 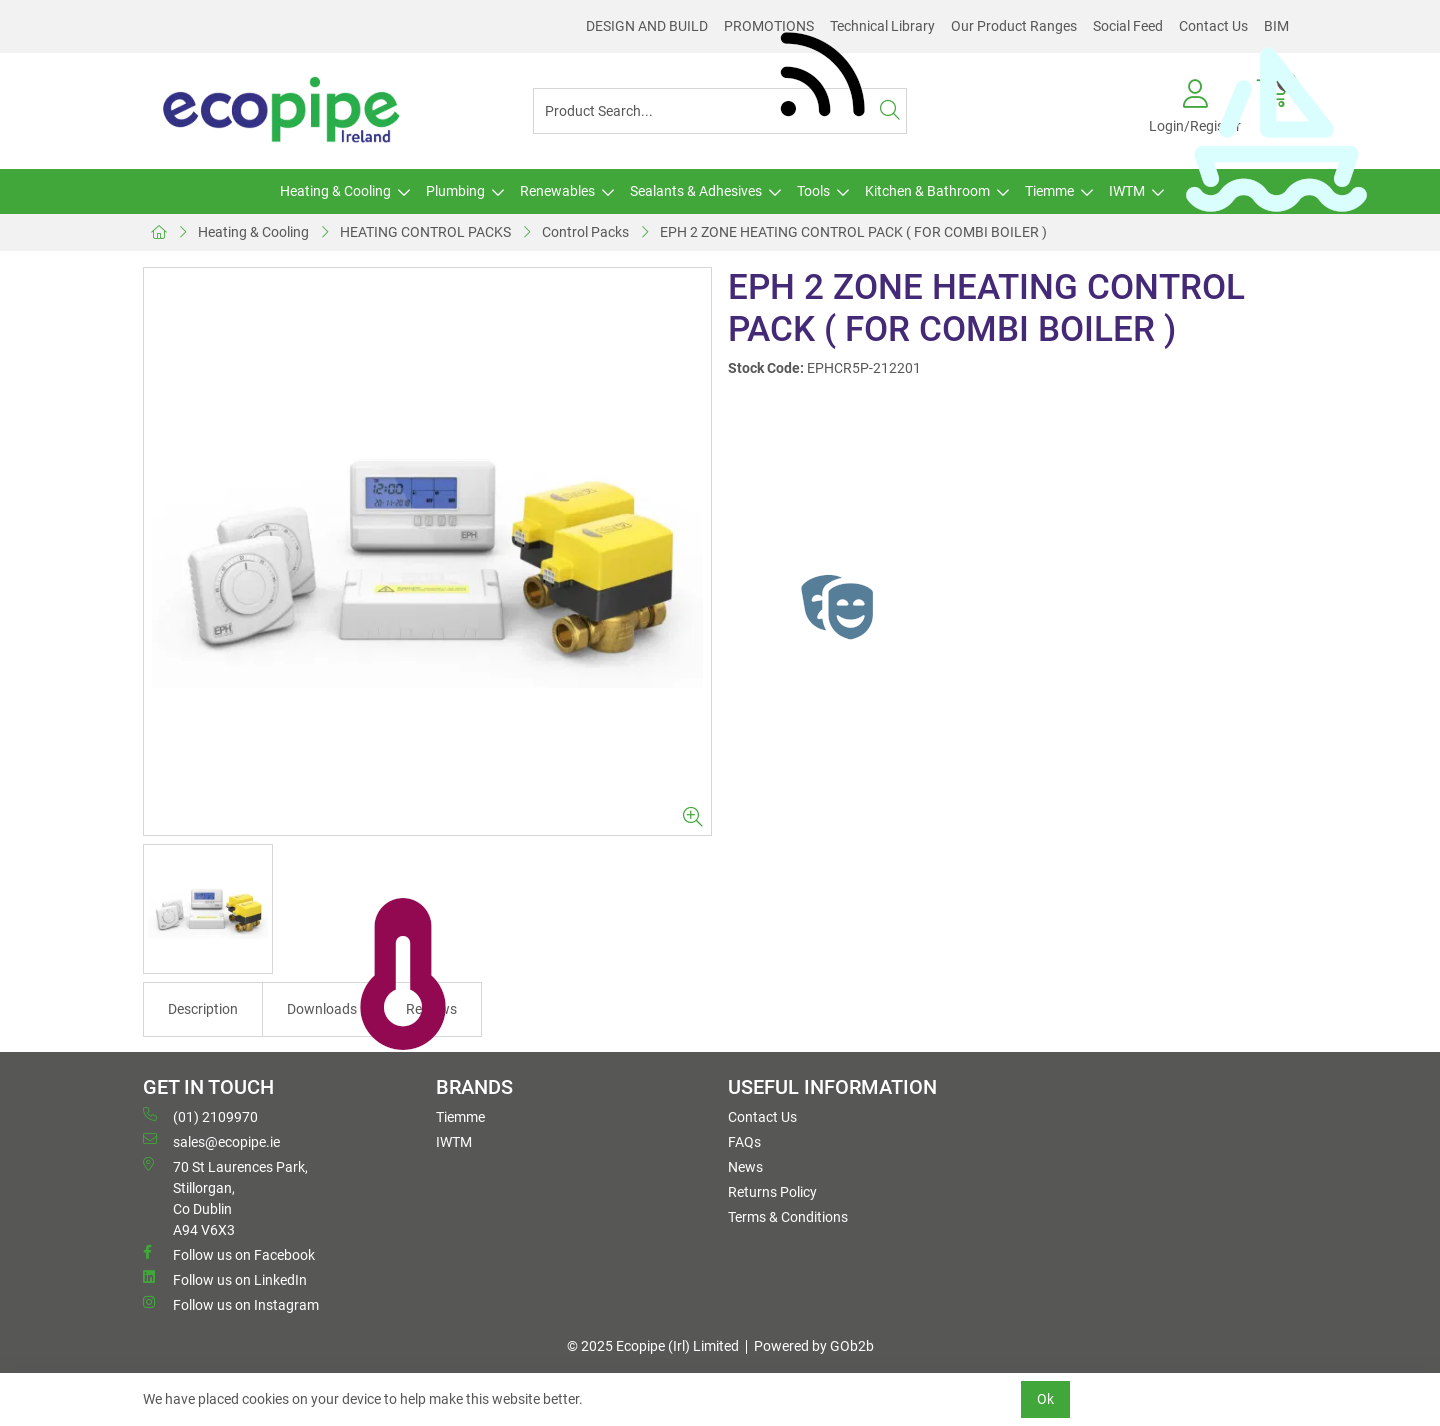 I want to click on indicates high temperature reading, so click(x=403, y=974).